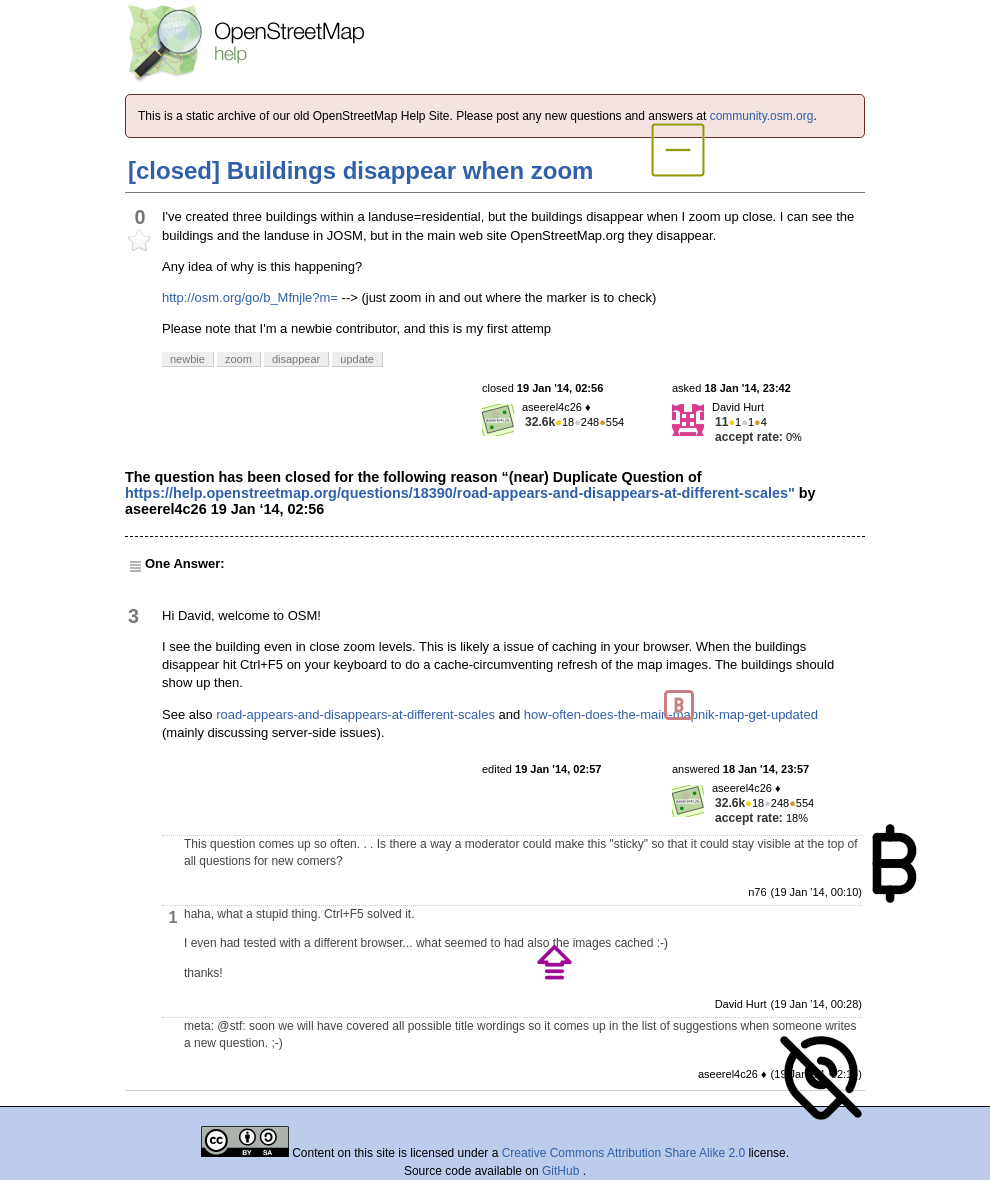  What do you see at coordinates (679, 705) in the screenshot?
I see `apply bold formatting to text` at bounding box center [679, 705].